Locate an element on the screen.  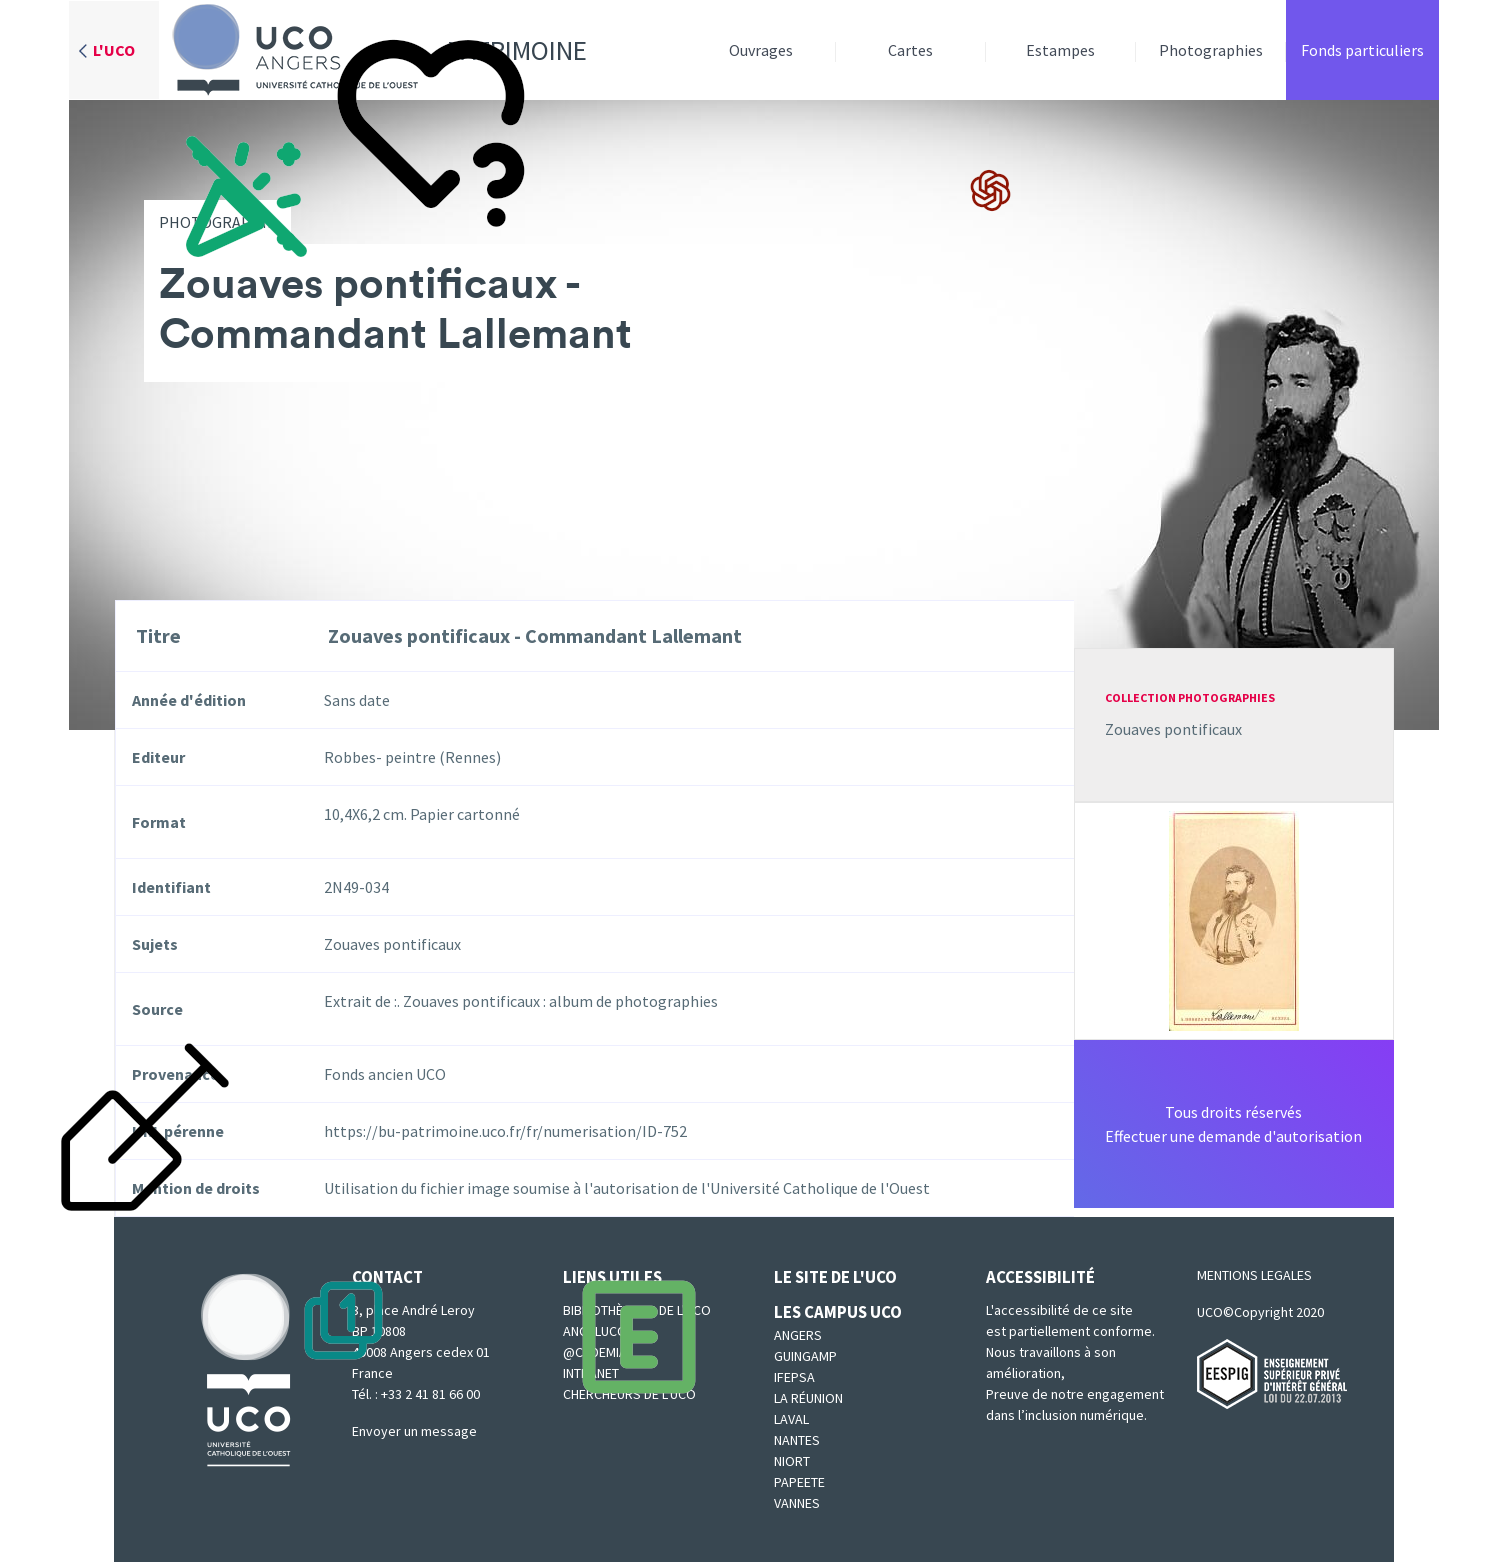
view first item in a collection is located at coordinates (343, 1320).